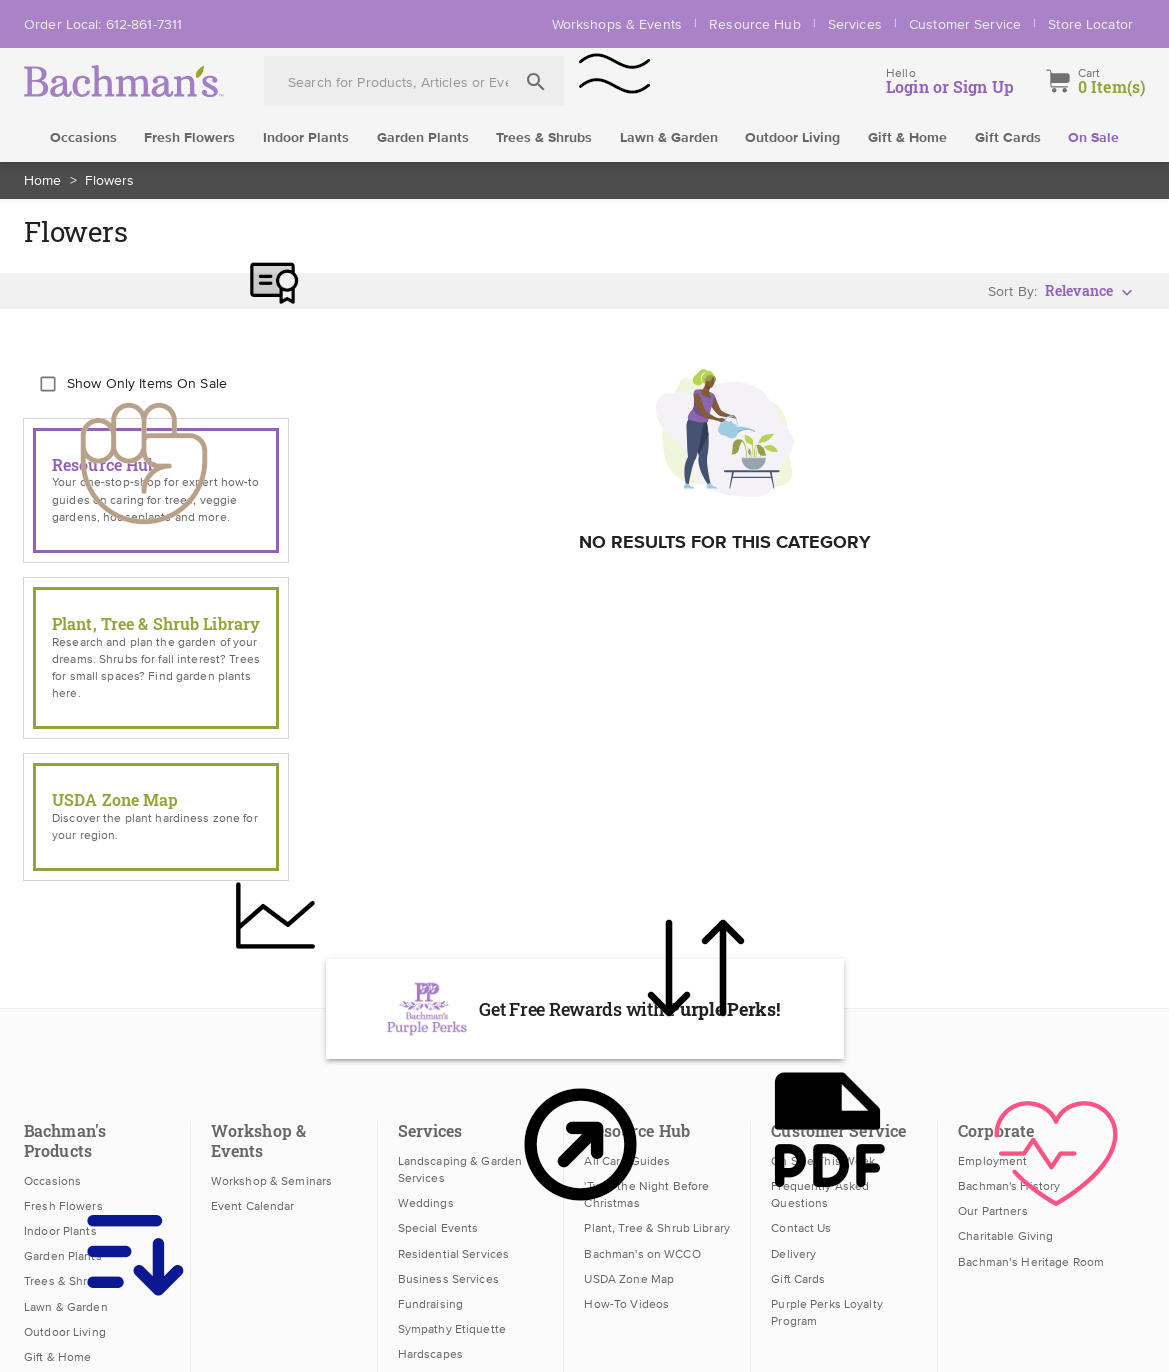 The image size is (1169, 1372). Describe the element at coordinates (275, 915) in the screenshot. I see `view analytics or statistics` at that location.